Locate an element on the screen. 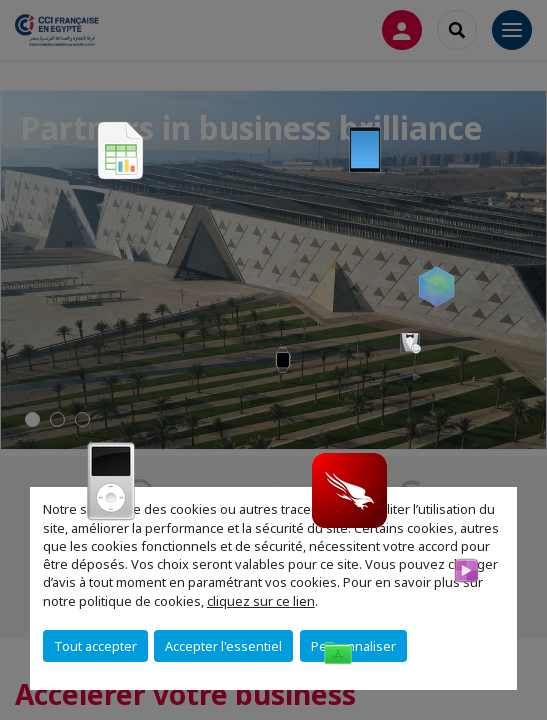  apple watch series 6 device icon is located at coordinates (283, 360).